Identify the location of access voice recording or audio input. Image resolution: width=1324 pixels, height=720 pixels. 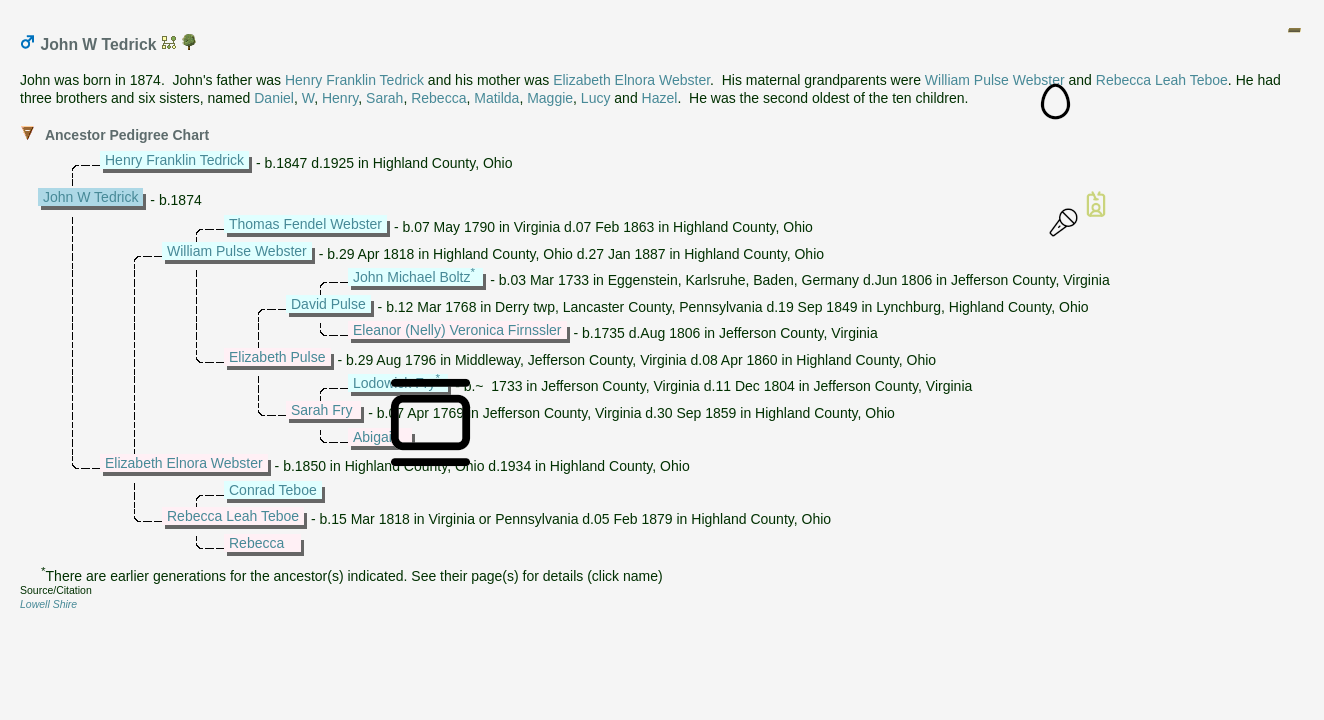
(1063, 223).